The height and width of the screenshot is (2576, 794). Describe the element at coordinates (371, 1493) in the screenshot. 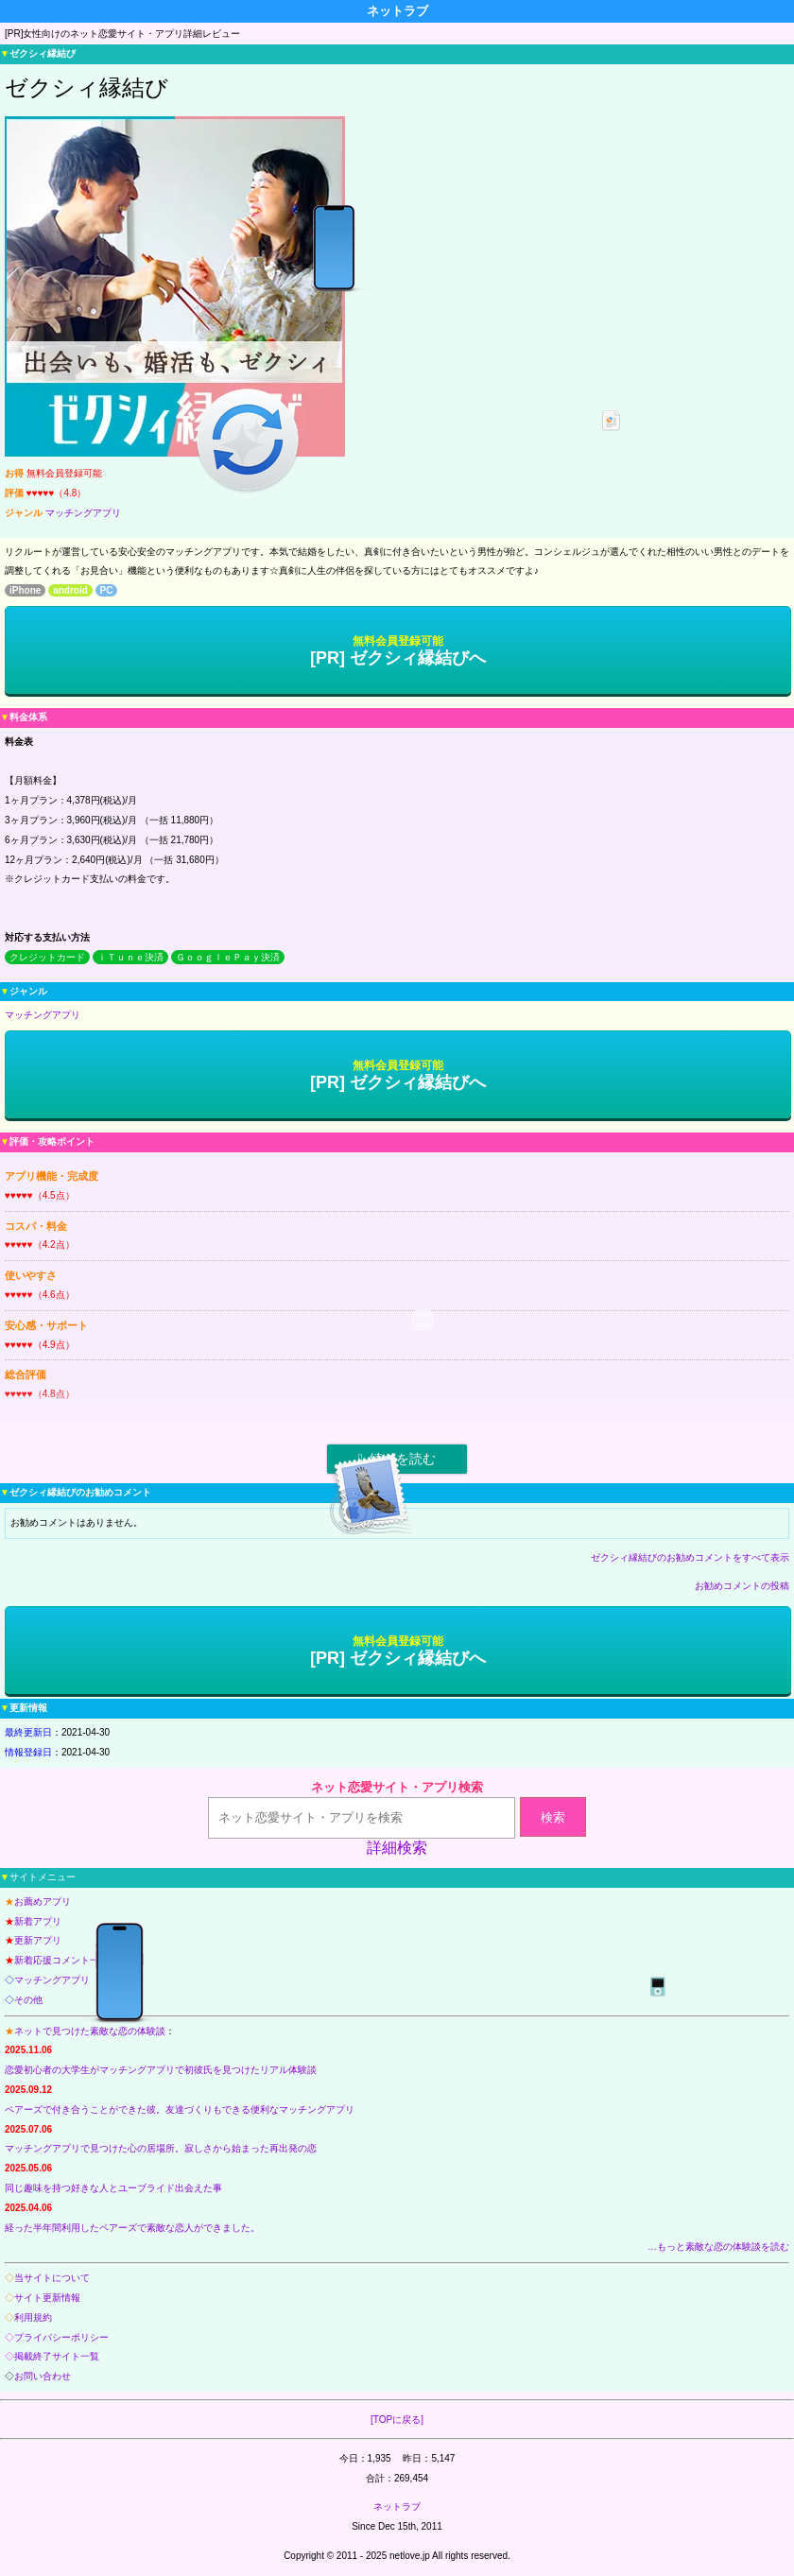

I see `open mail preferences or settings` at that location.